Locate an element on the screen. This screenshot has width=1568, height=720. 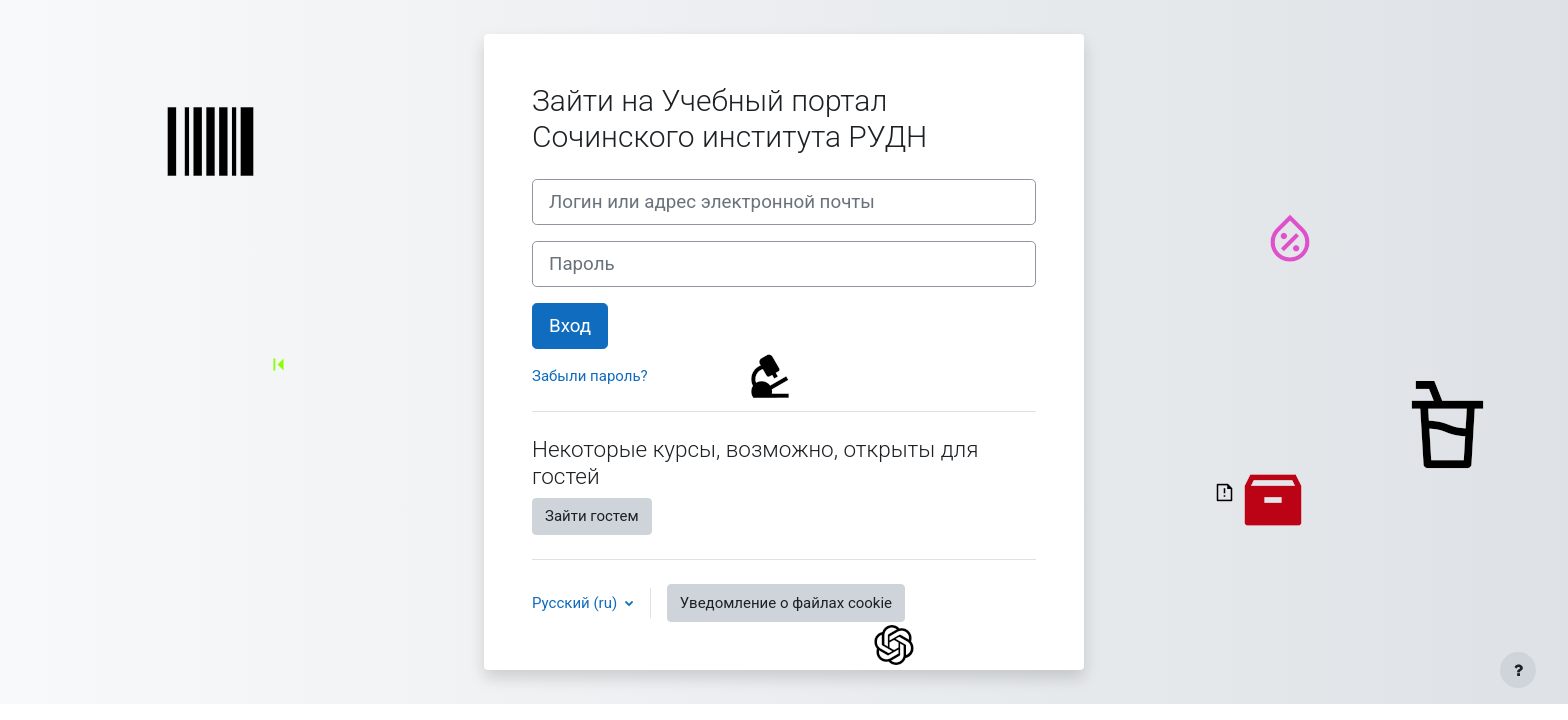
browse drinks or beverages menu is located at coordinates (1447, 428).